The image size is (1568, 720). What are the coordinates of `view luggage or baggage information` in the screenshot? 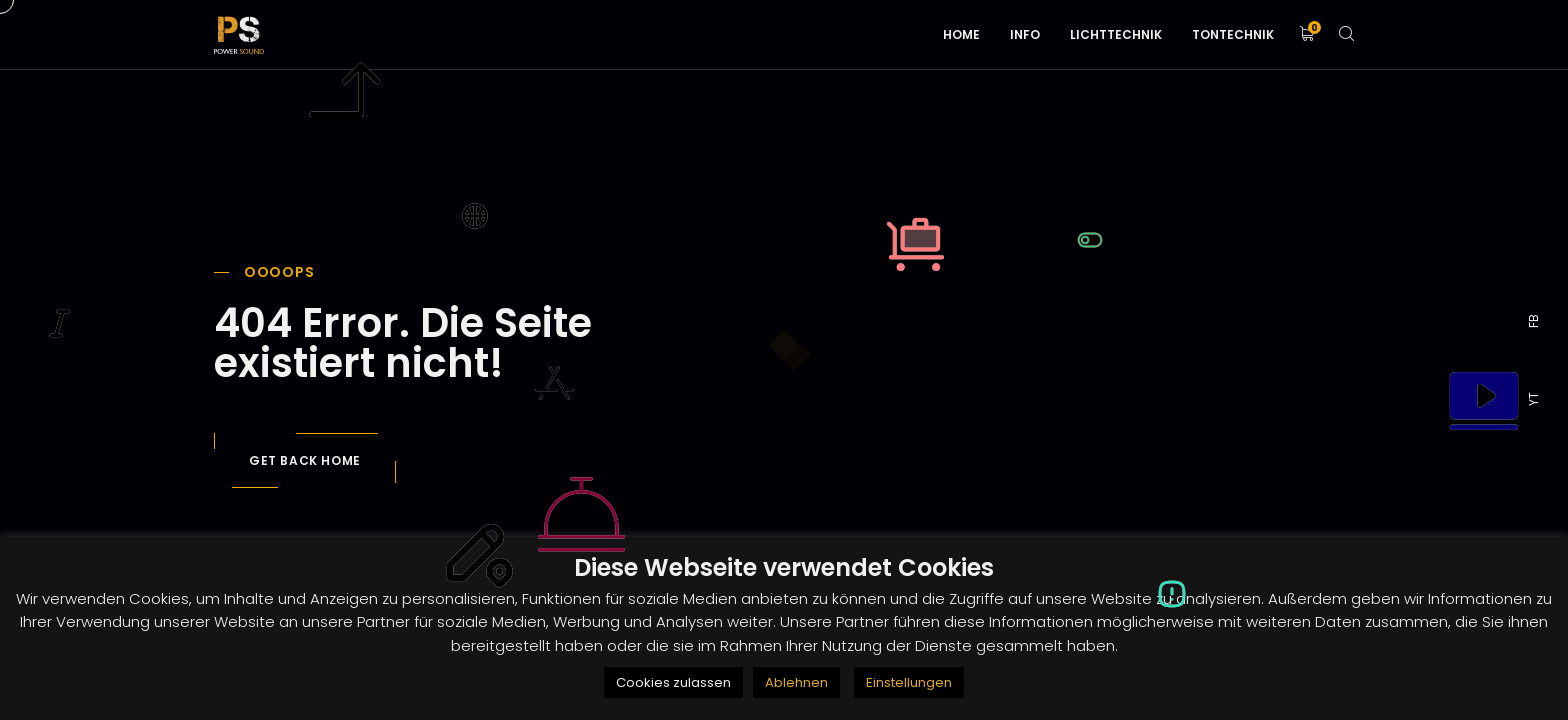 It's located at (914, 243).